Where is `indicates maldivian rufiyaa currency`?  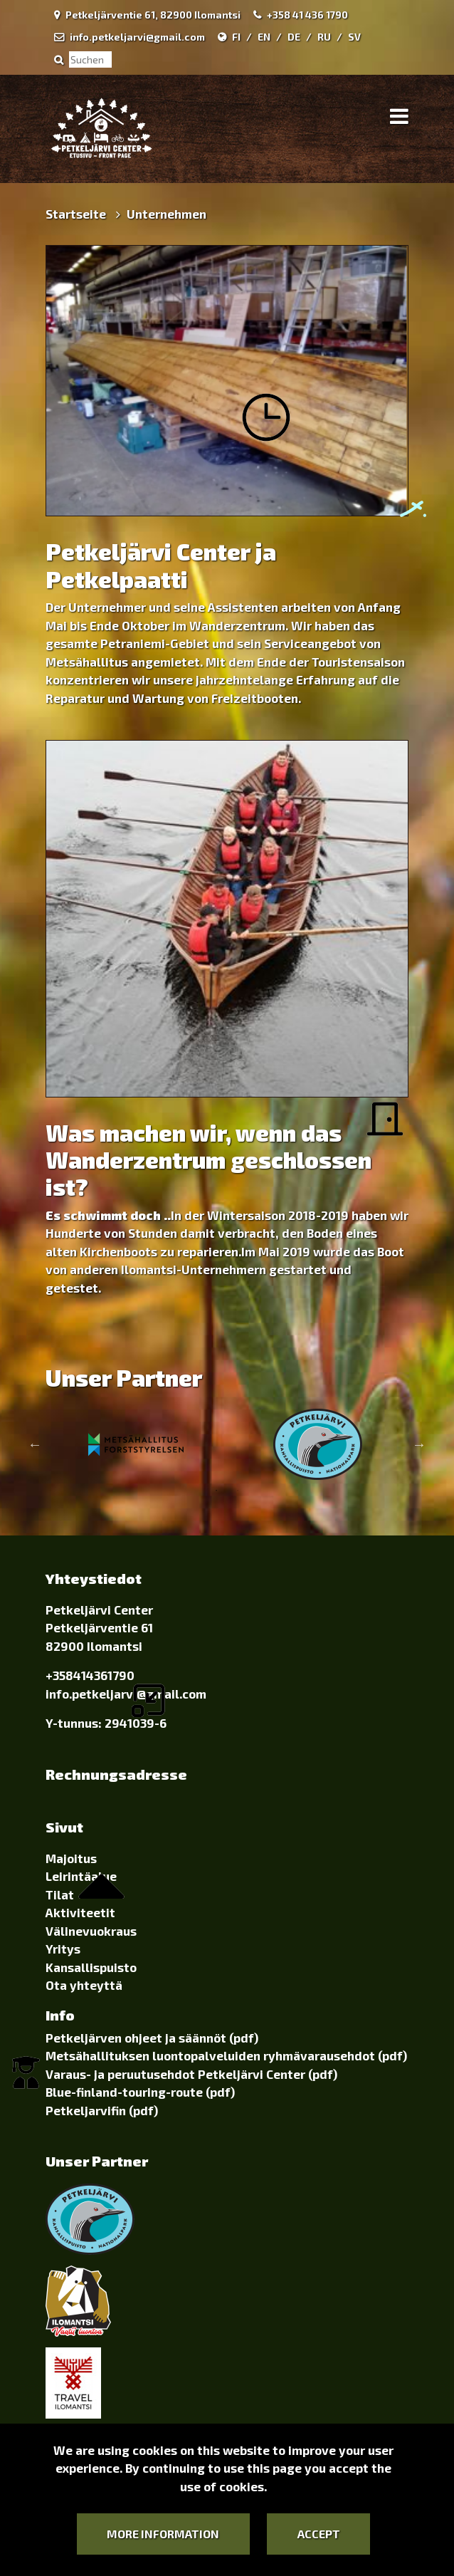 indicates maldivian rufiyaa currency is located at coordinates (413, 509).